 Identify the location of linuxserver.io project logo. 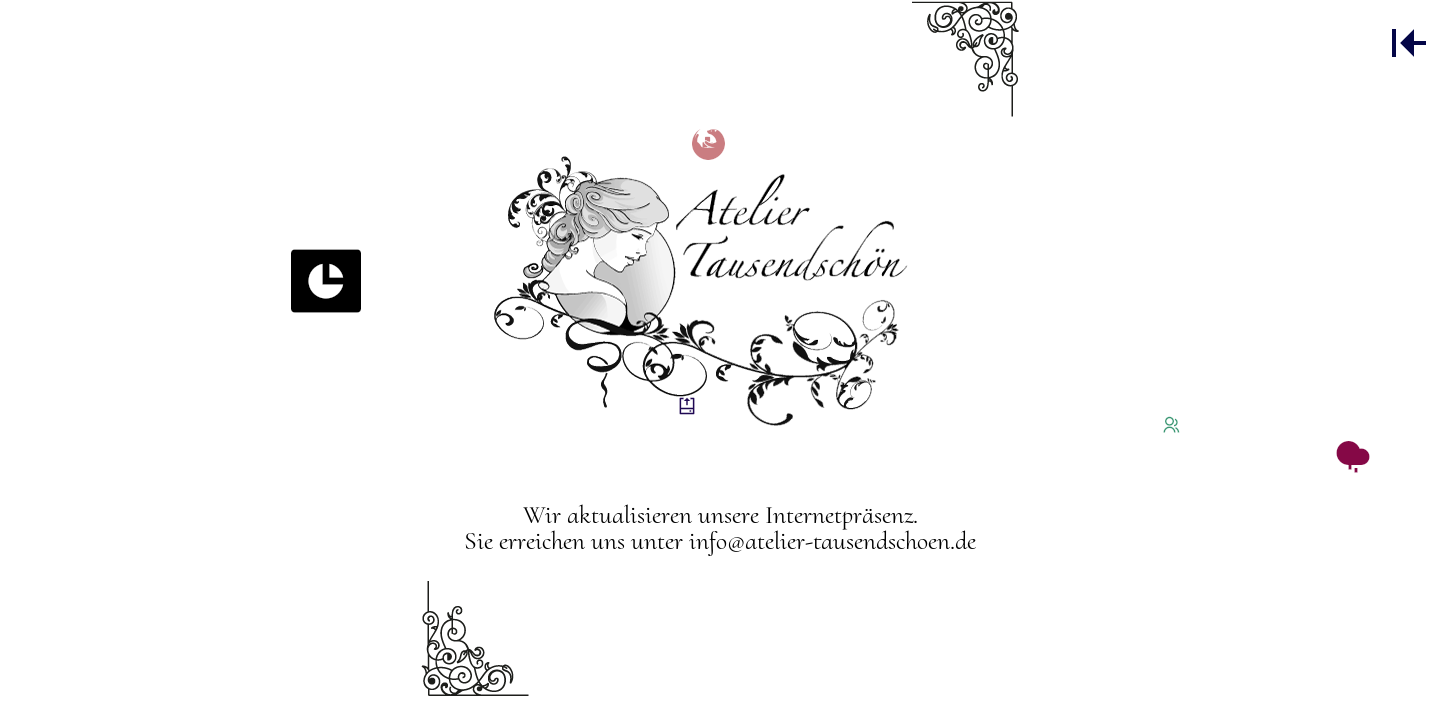
(708, 144).